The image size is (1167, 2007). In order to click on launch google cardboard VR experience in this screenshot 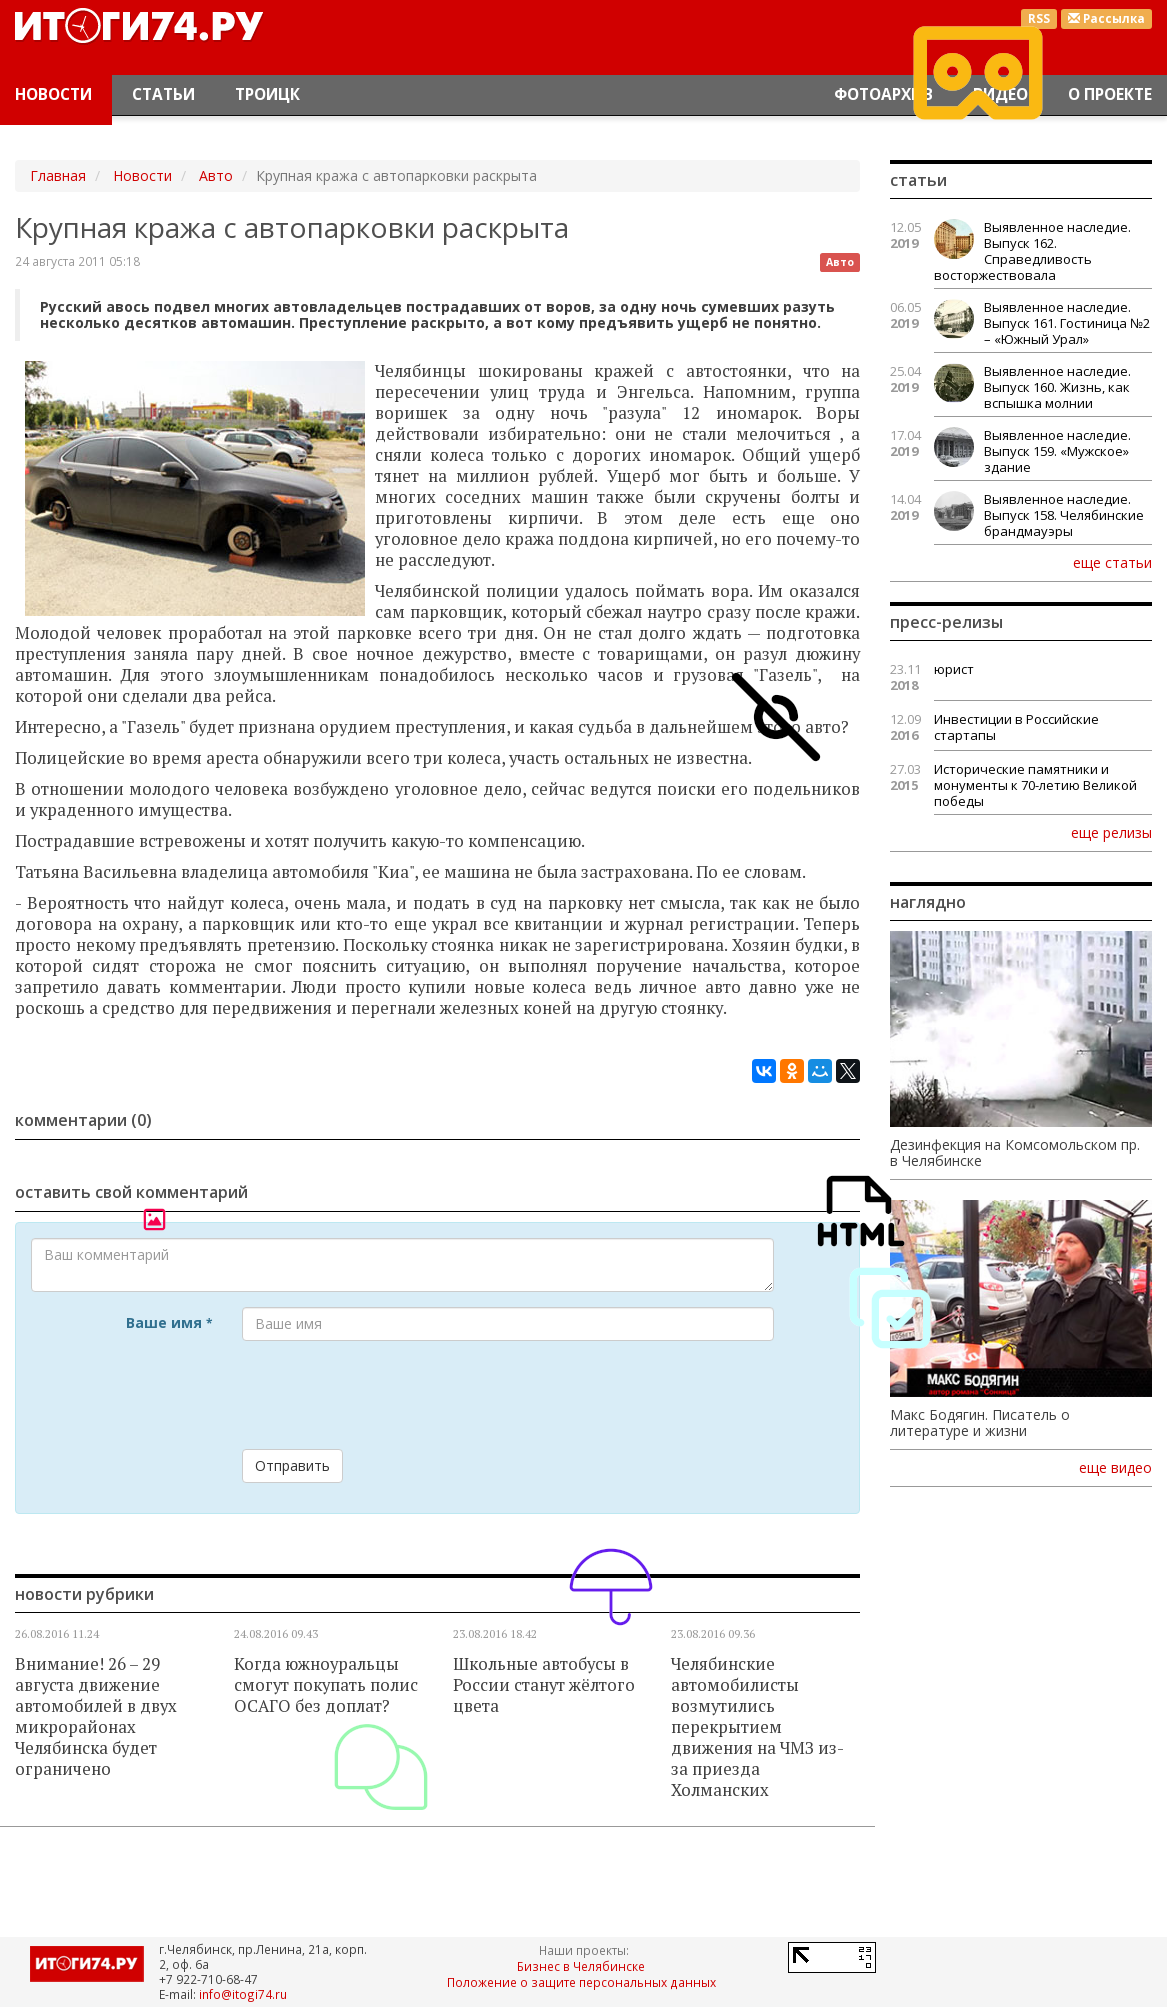, I will do `click(978, 73)`.